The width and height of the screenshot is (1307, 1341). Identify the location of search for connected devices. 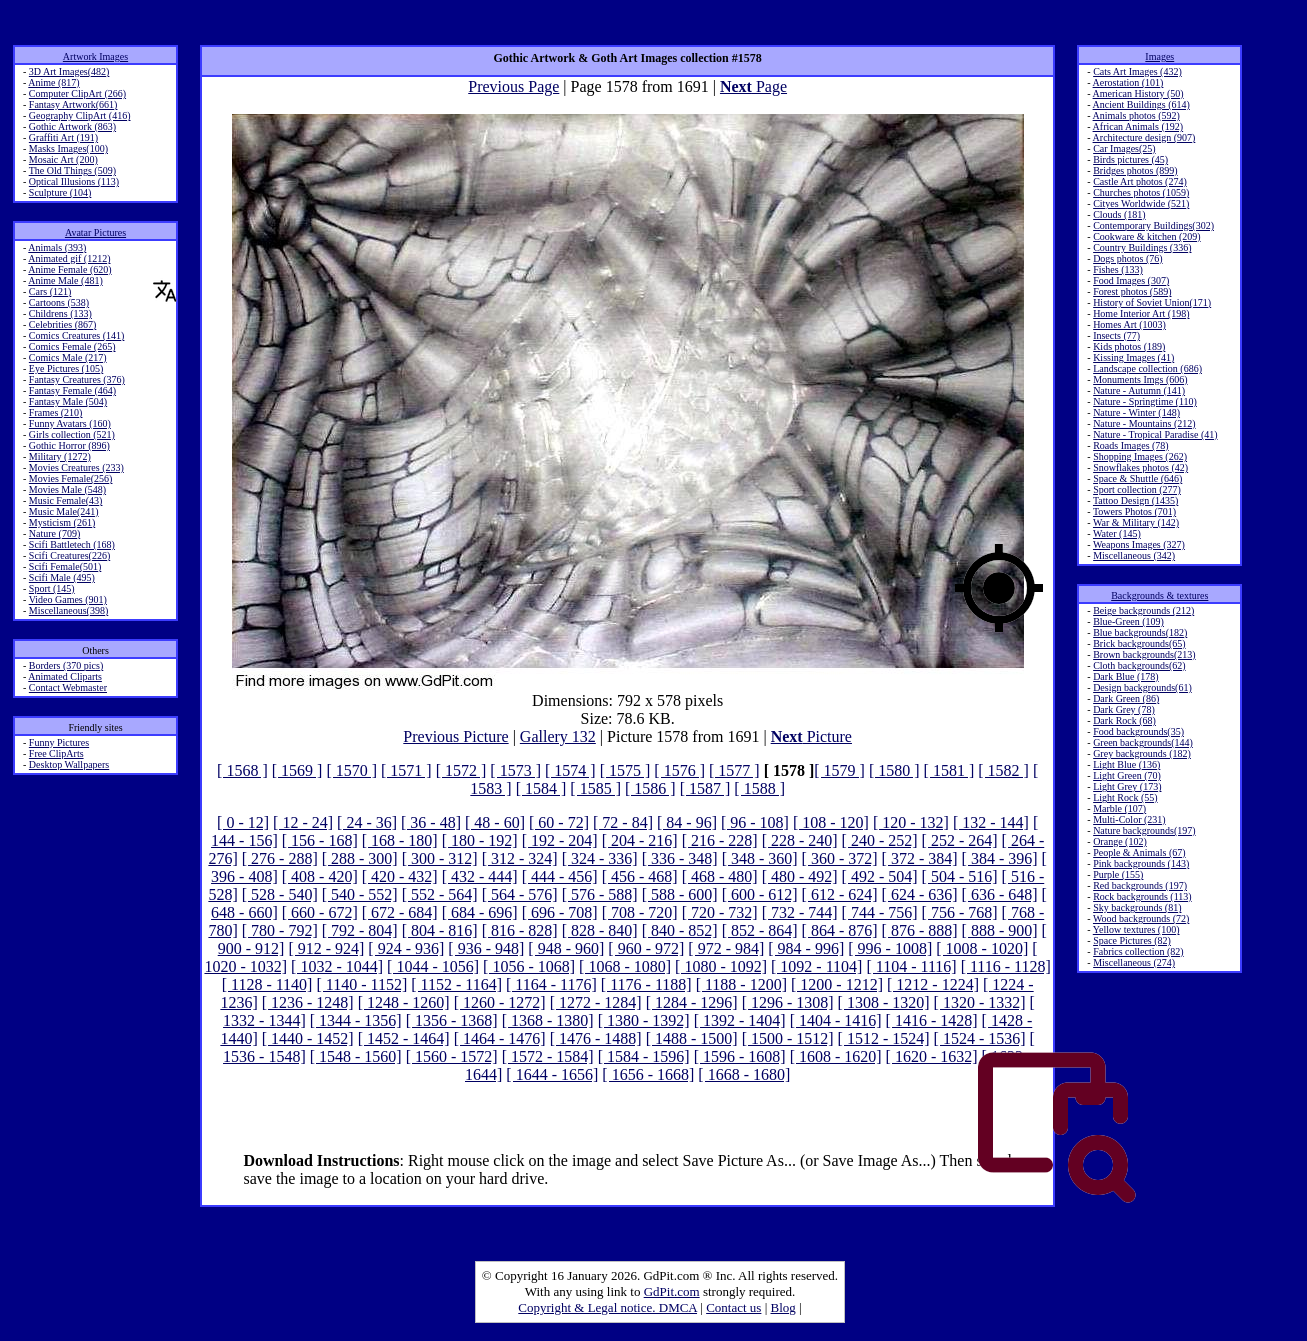
(1053, 1120).